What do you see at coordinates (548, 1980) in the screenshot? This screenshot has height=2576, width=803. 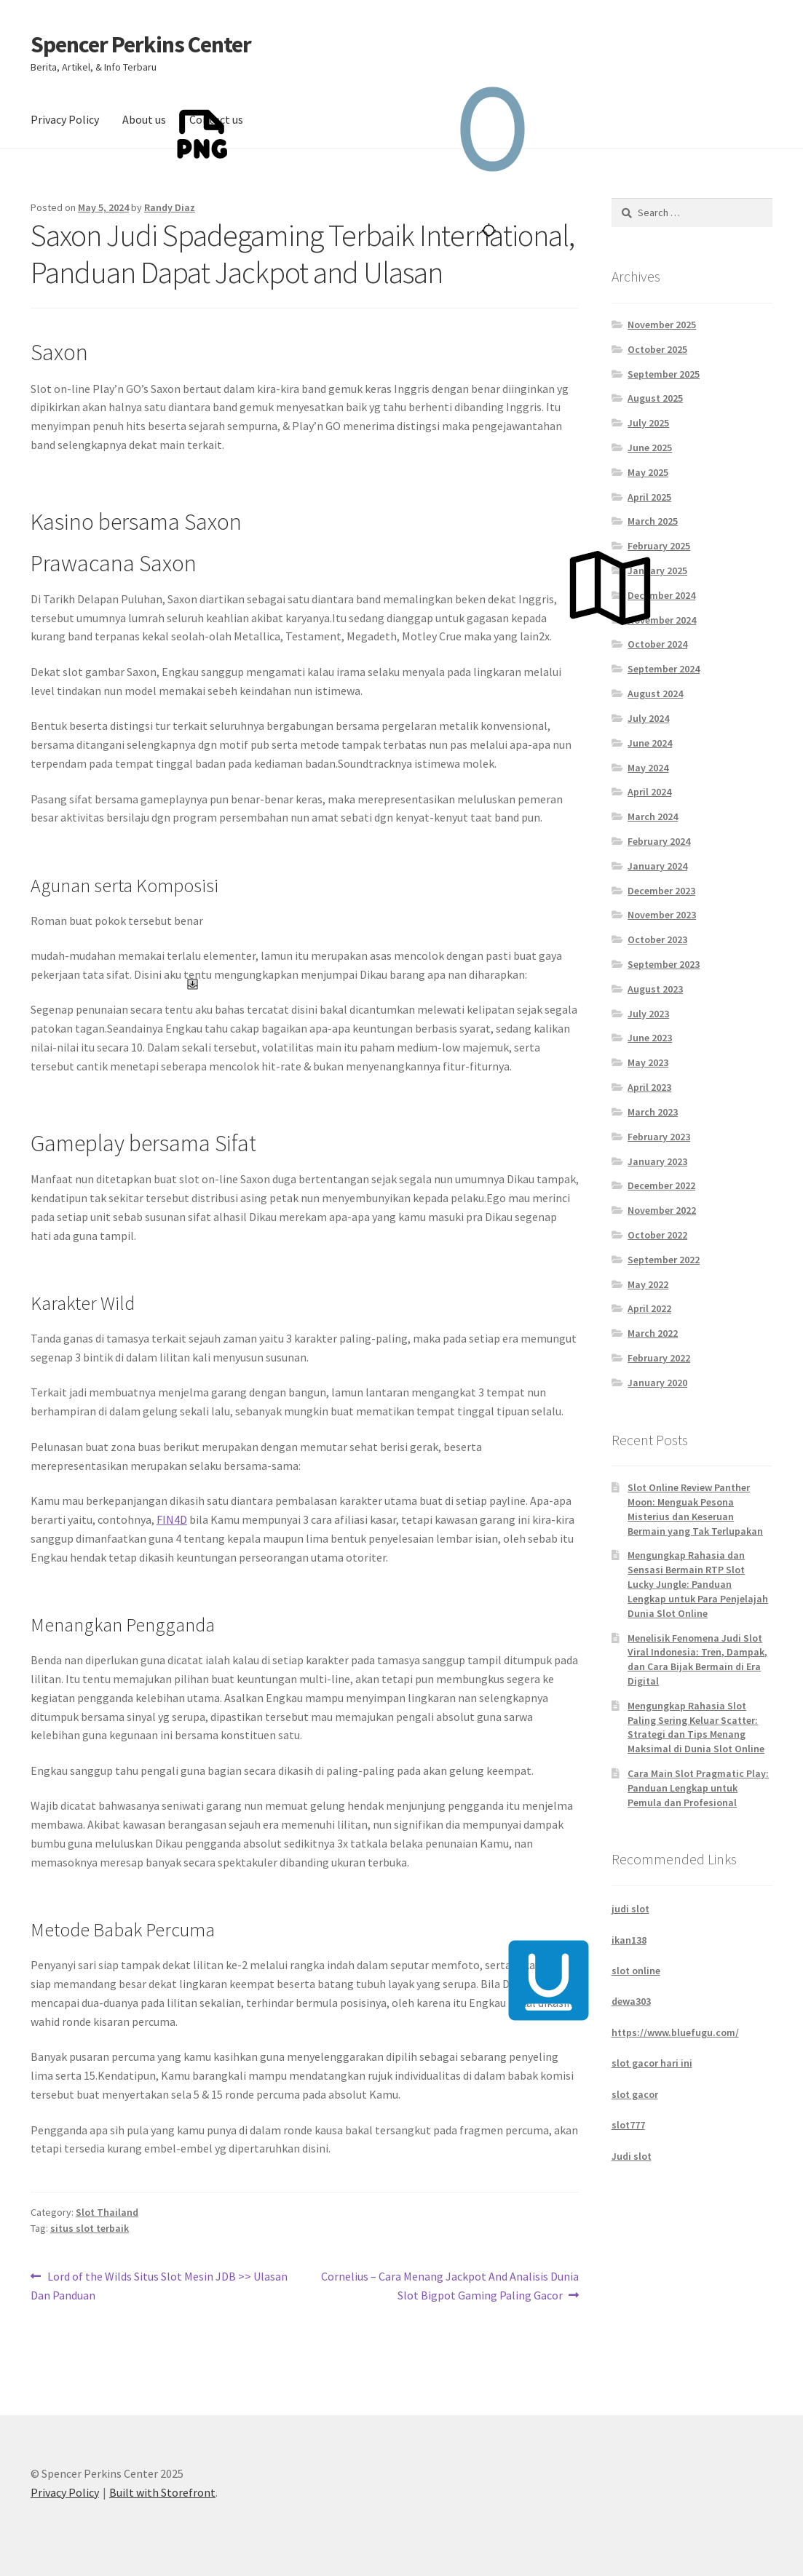 I see `apply underline formatting to selected text` at bounding box center [548, 1980].